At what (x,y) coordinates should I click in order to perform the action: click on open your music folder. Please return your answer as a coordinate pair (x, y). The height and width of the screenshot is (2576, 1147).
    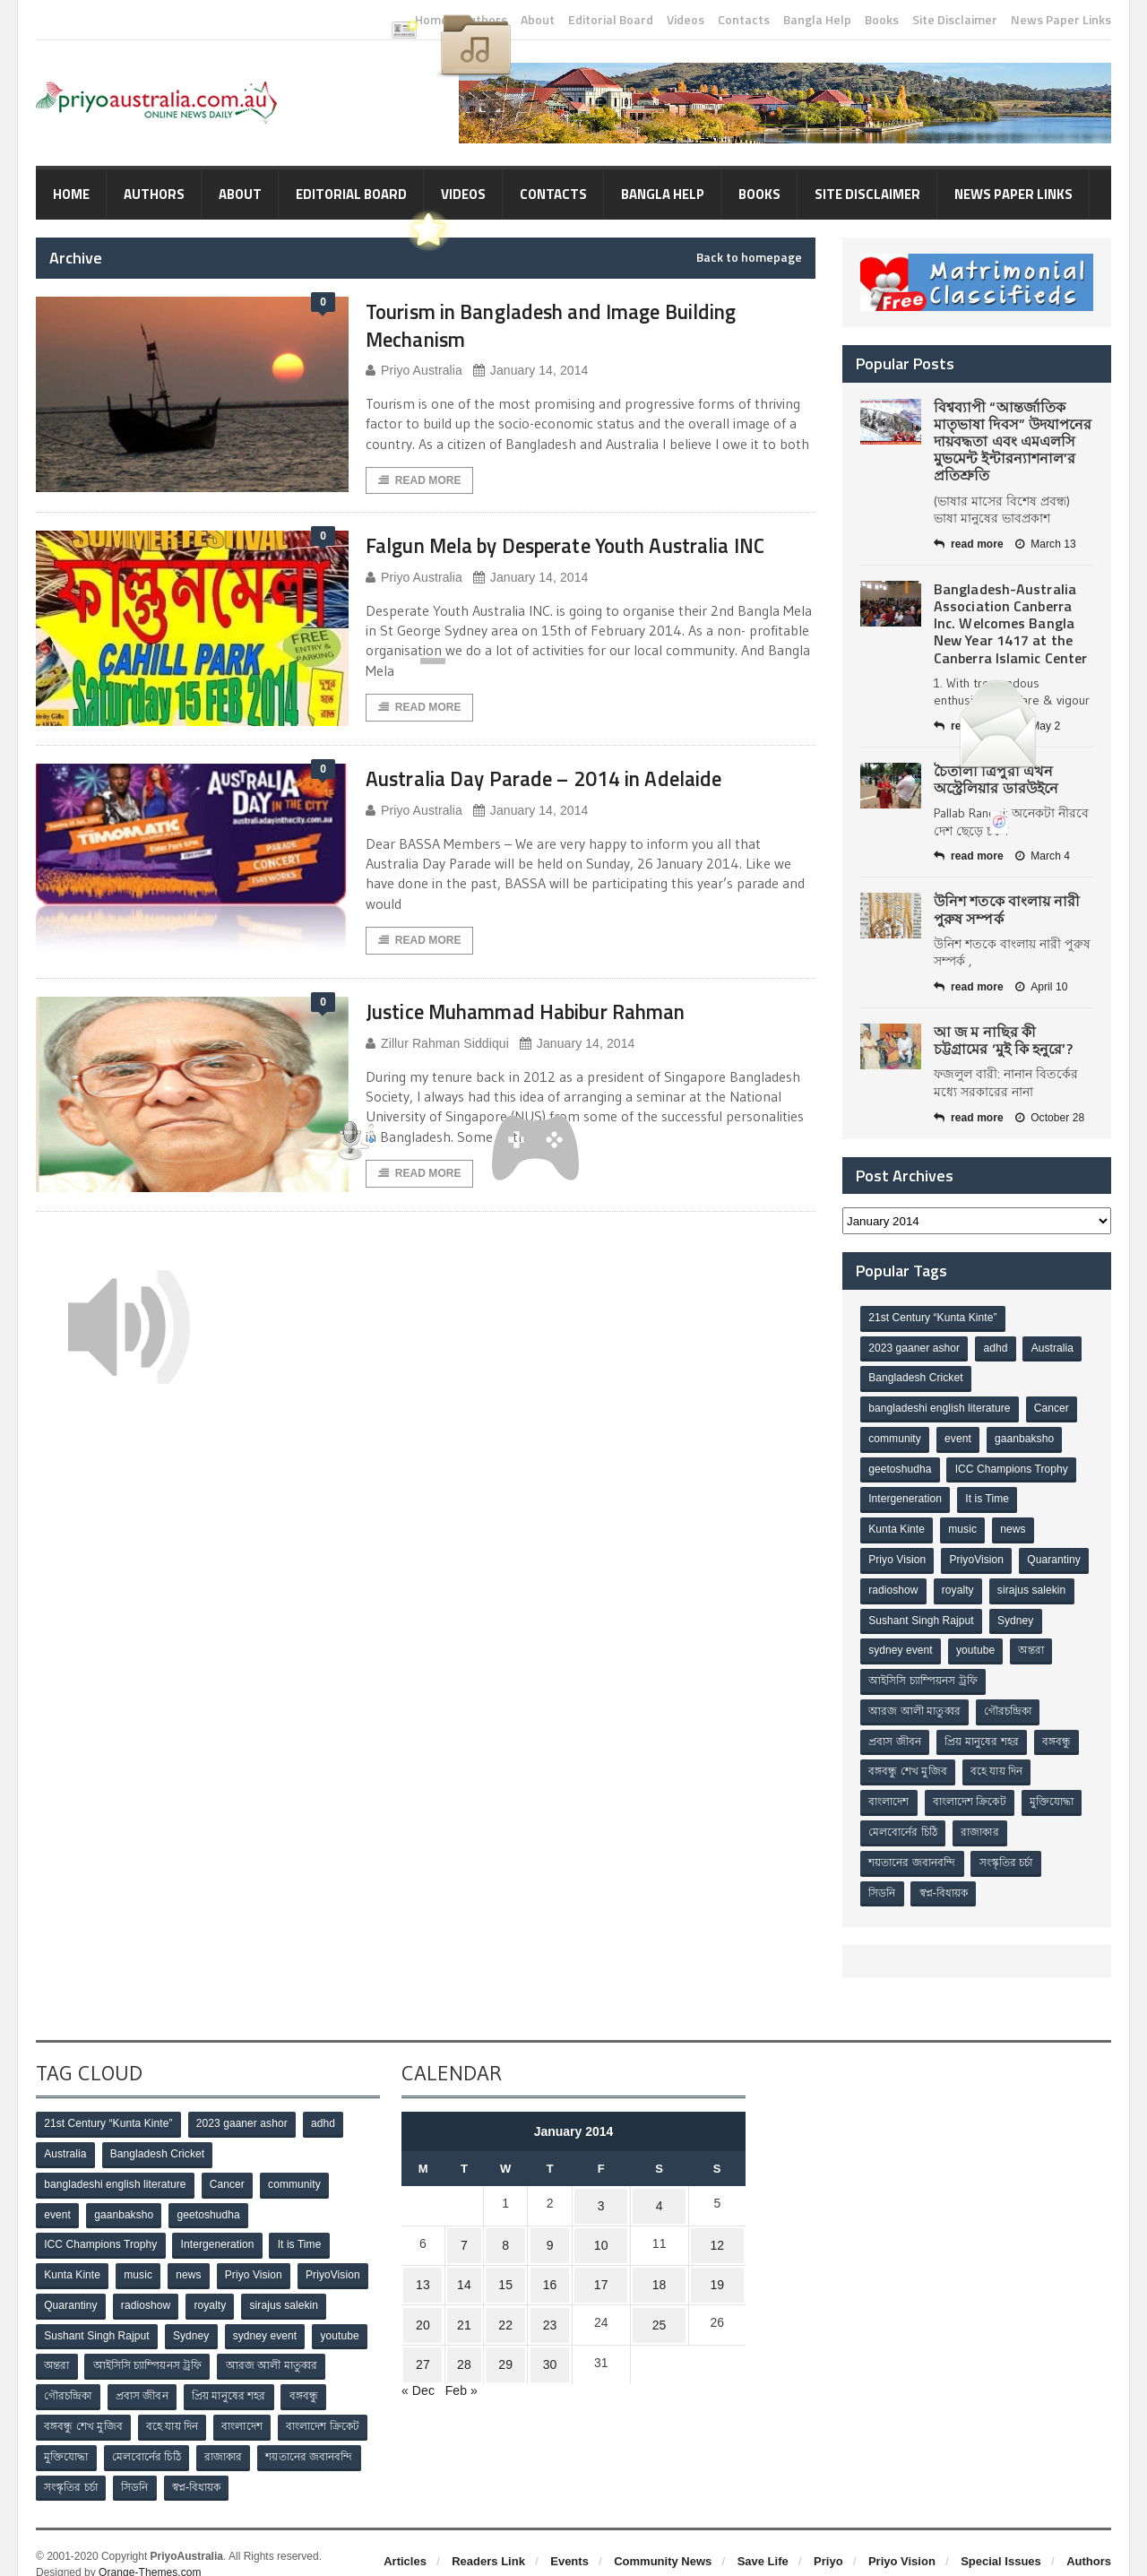
    Looking at the image, I should click on (476, 48).